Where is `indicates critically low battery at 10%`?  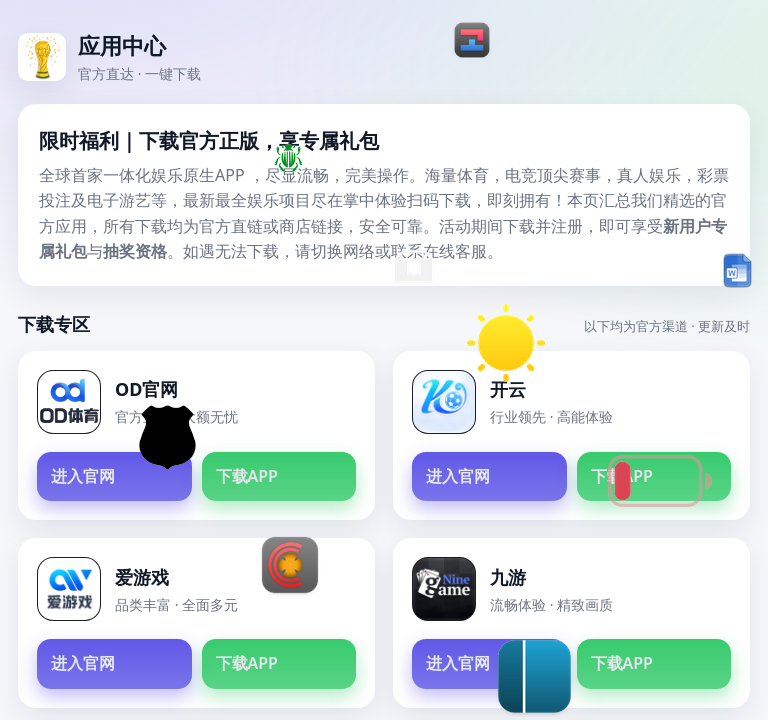 indicates critically low battery at 10% is located at coordinates (660, 481).